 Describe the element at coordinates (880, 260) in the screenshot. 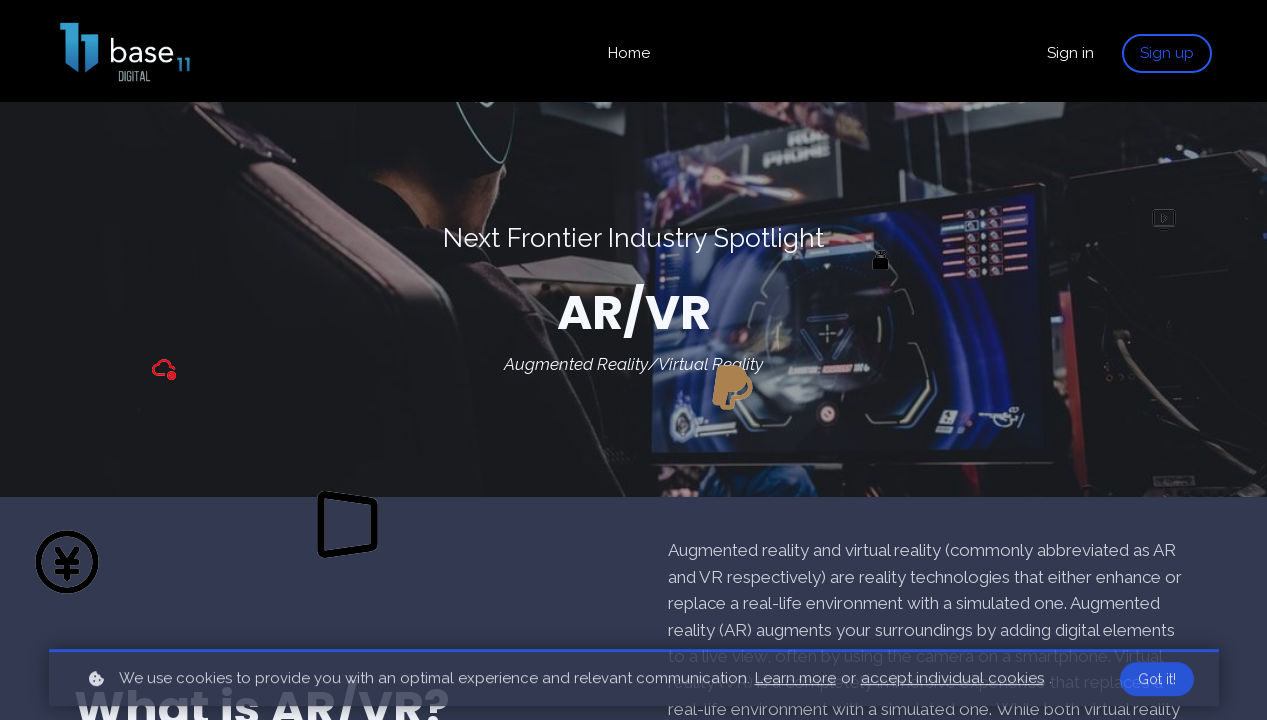

I see `access hand washing or hygiene instructions` at that location.